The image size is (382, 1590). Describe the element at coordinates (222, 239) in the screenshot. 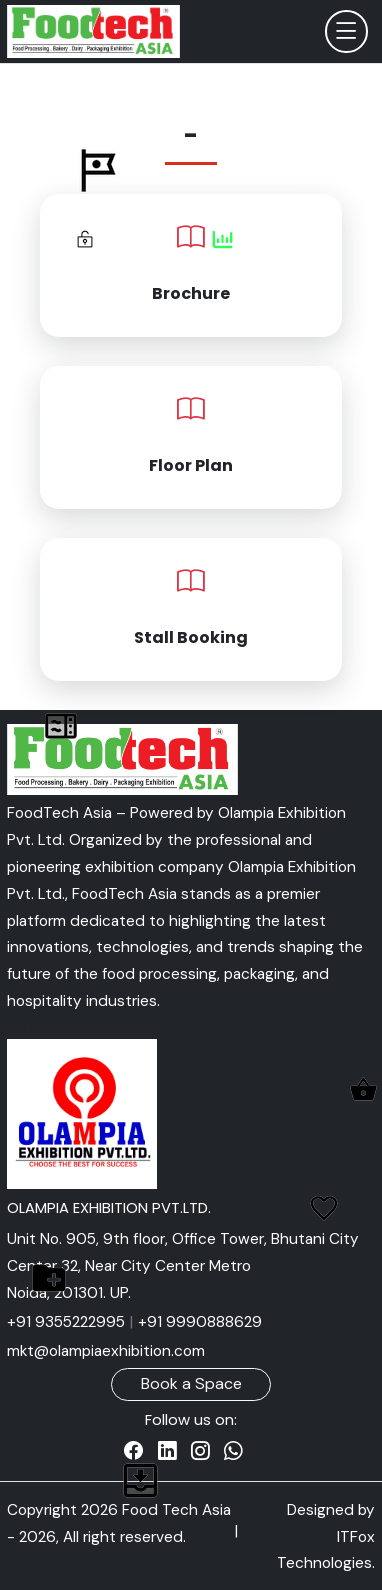

I see `view analytics or statistics` at that location.